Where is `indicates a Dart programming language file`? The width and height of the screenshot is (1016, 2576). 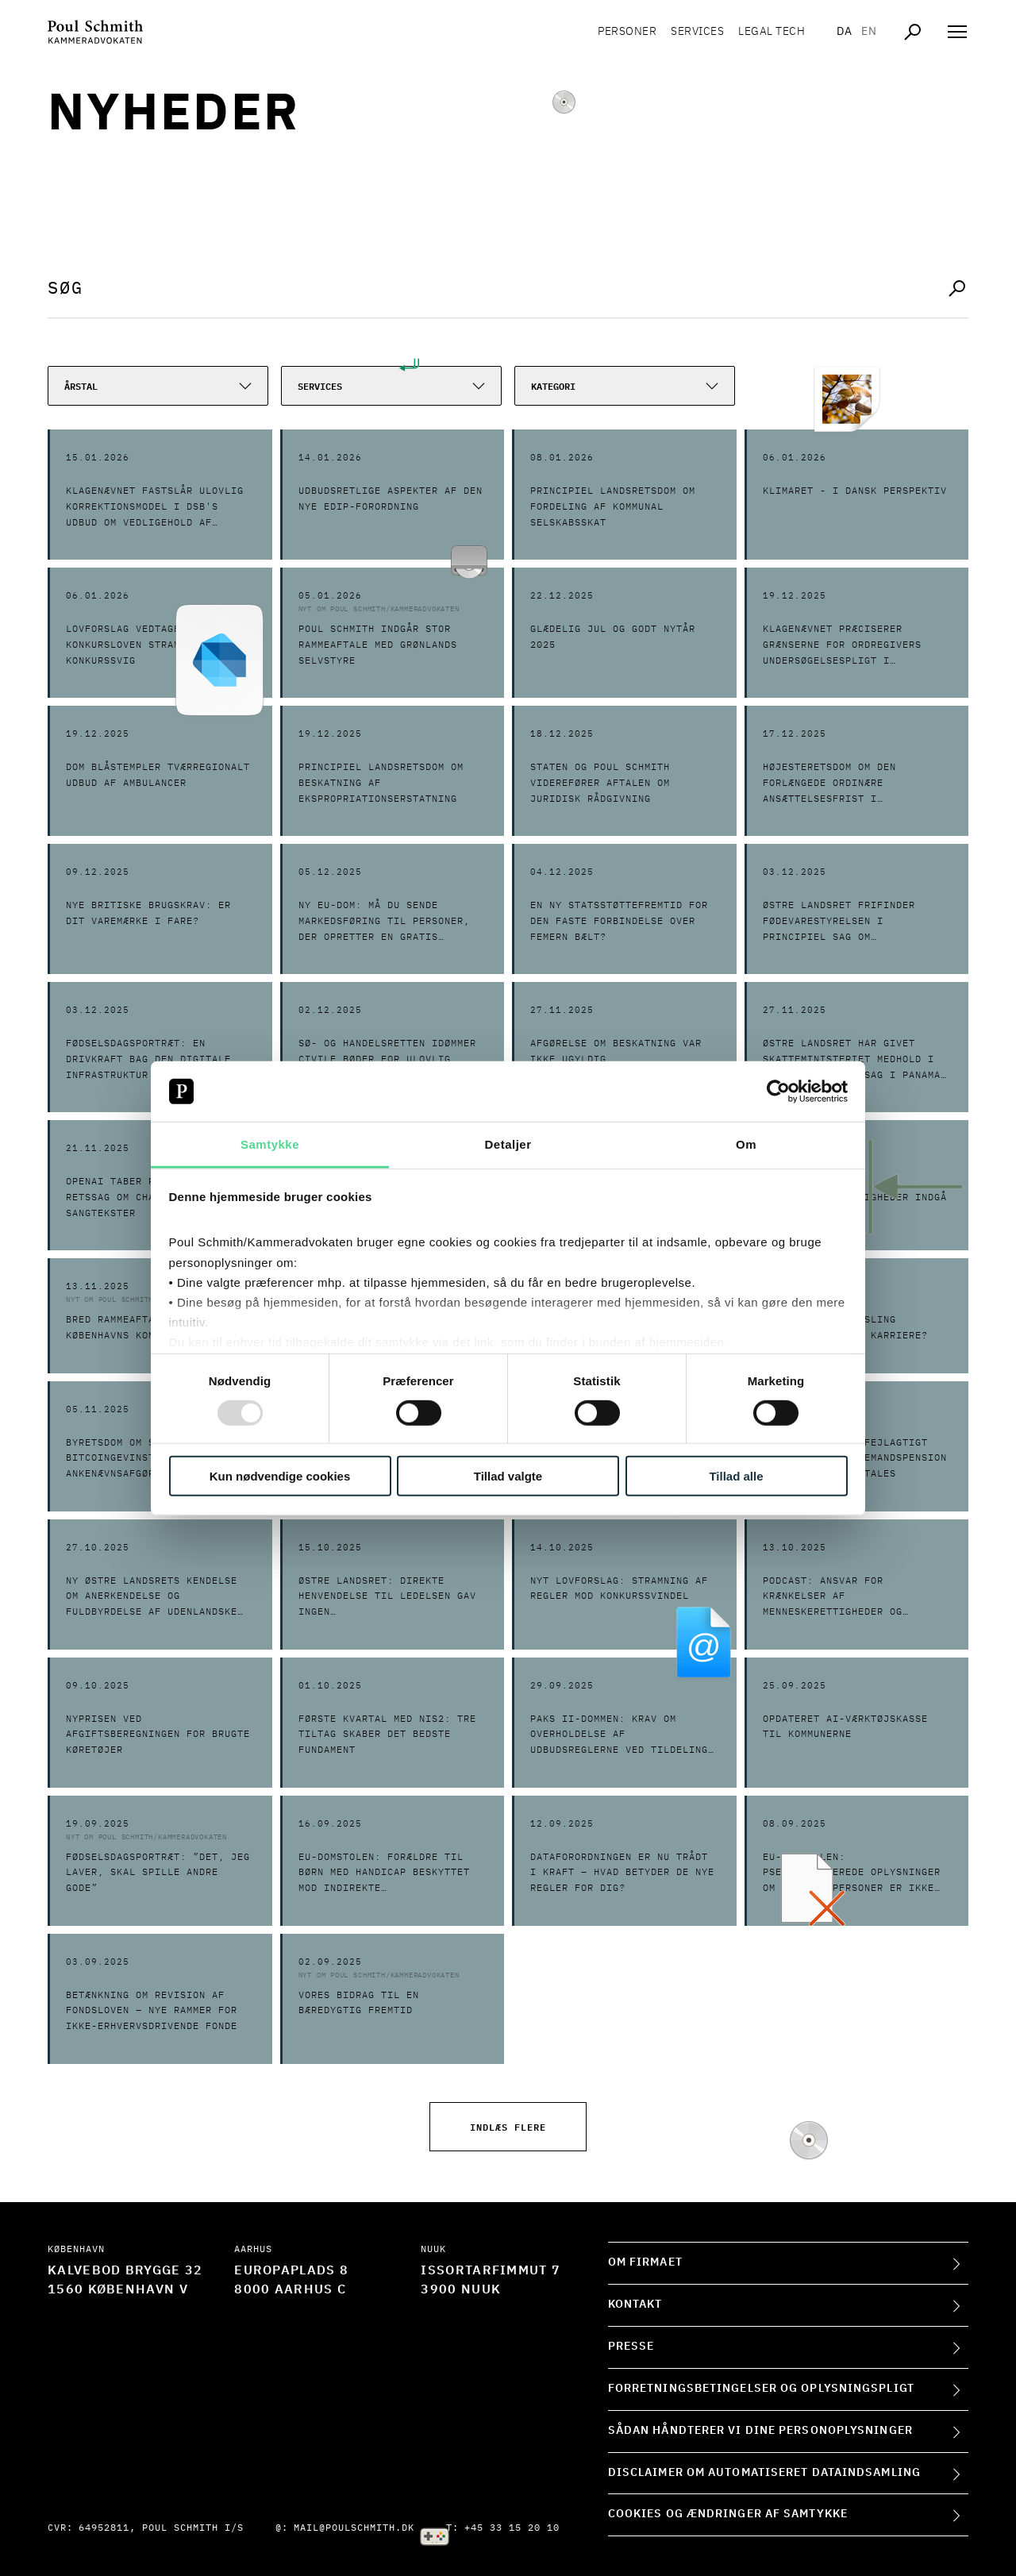
indicates a Dart programming language file is located at coordinates (219, 660).